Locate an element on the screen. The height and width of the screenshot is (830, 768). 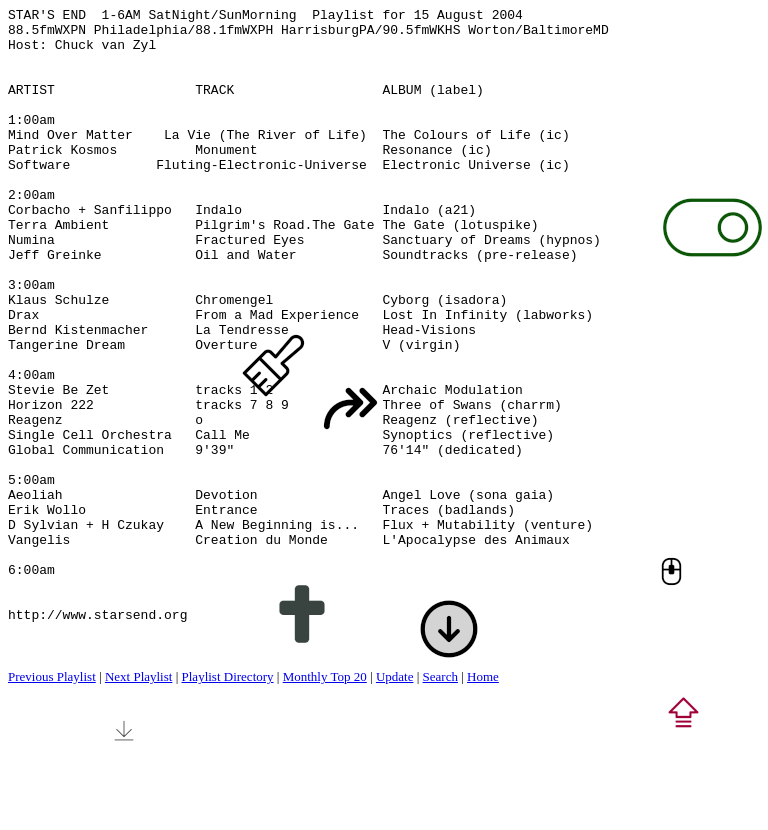
download file or content is located at coordinates (449, 629).